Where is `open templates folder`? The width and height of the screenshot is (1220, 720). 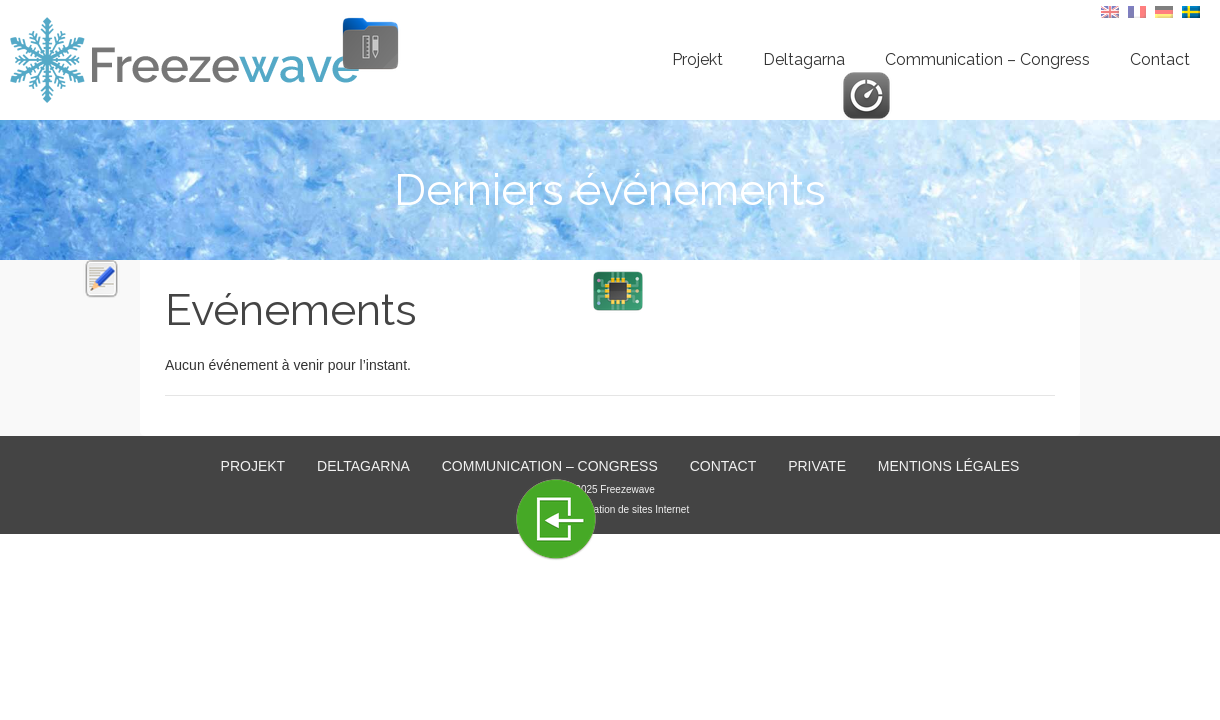 open templates folder is located at coordinates (370, 43).